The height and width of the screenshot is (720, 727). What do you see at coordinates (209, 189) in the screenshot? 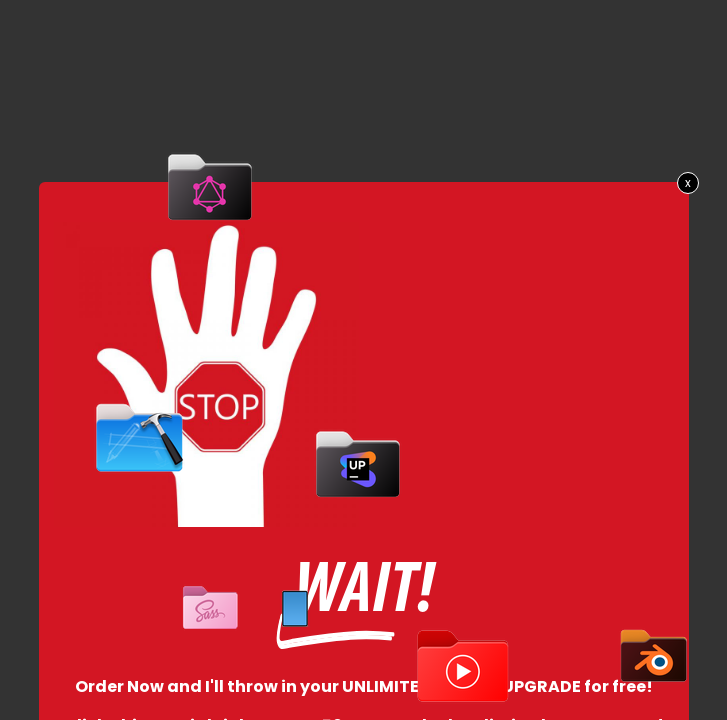
I see `open folder containing GraphQL project files` at bounding box center [209, 189].